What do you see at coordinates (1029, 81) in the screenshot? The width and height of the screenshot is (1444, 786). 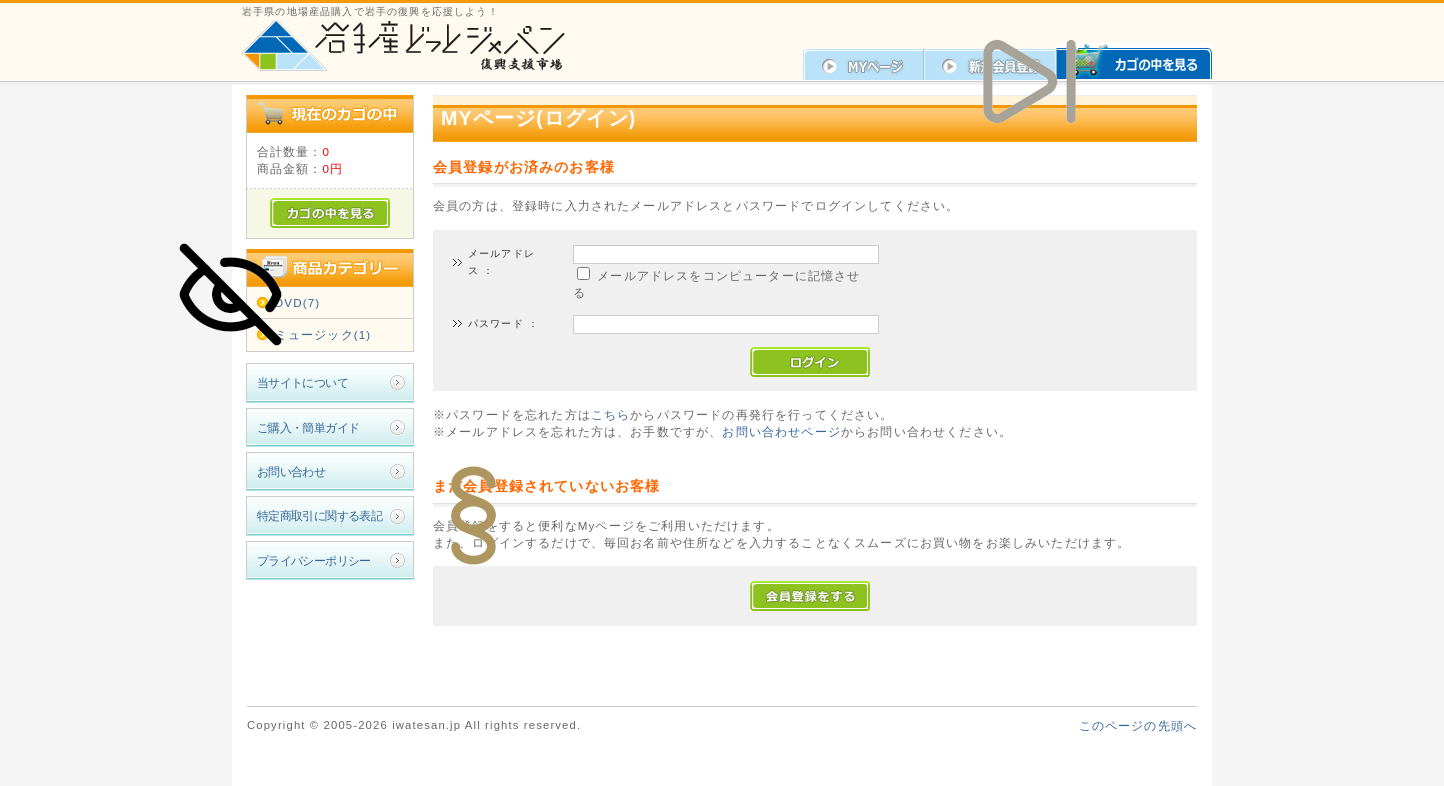 I see `skip to the next track or video` at bounding box center [1029, 81].